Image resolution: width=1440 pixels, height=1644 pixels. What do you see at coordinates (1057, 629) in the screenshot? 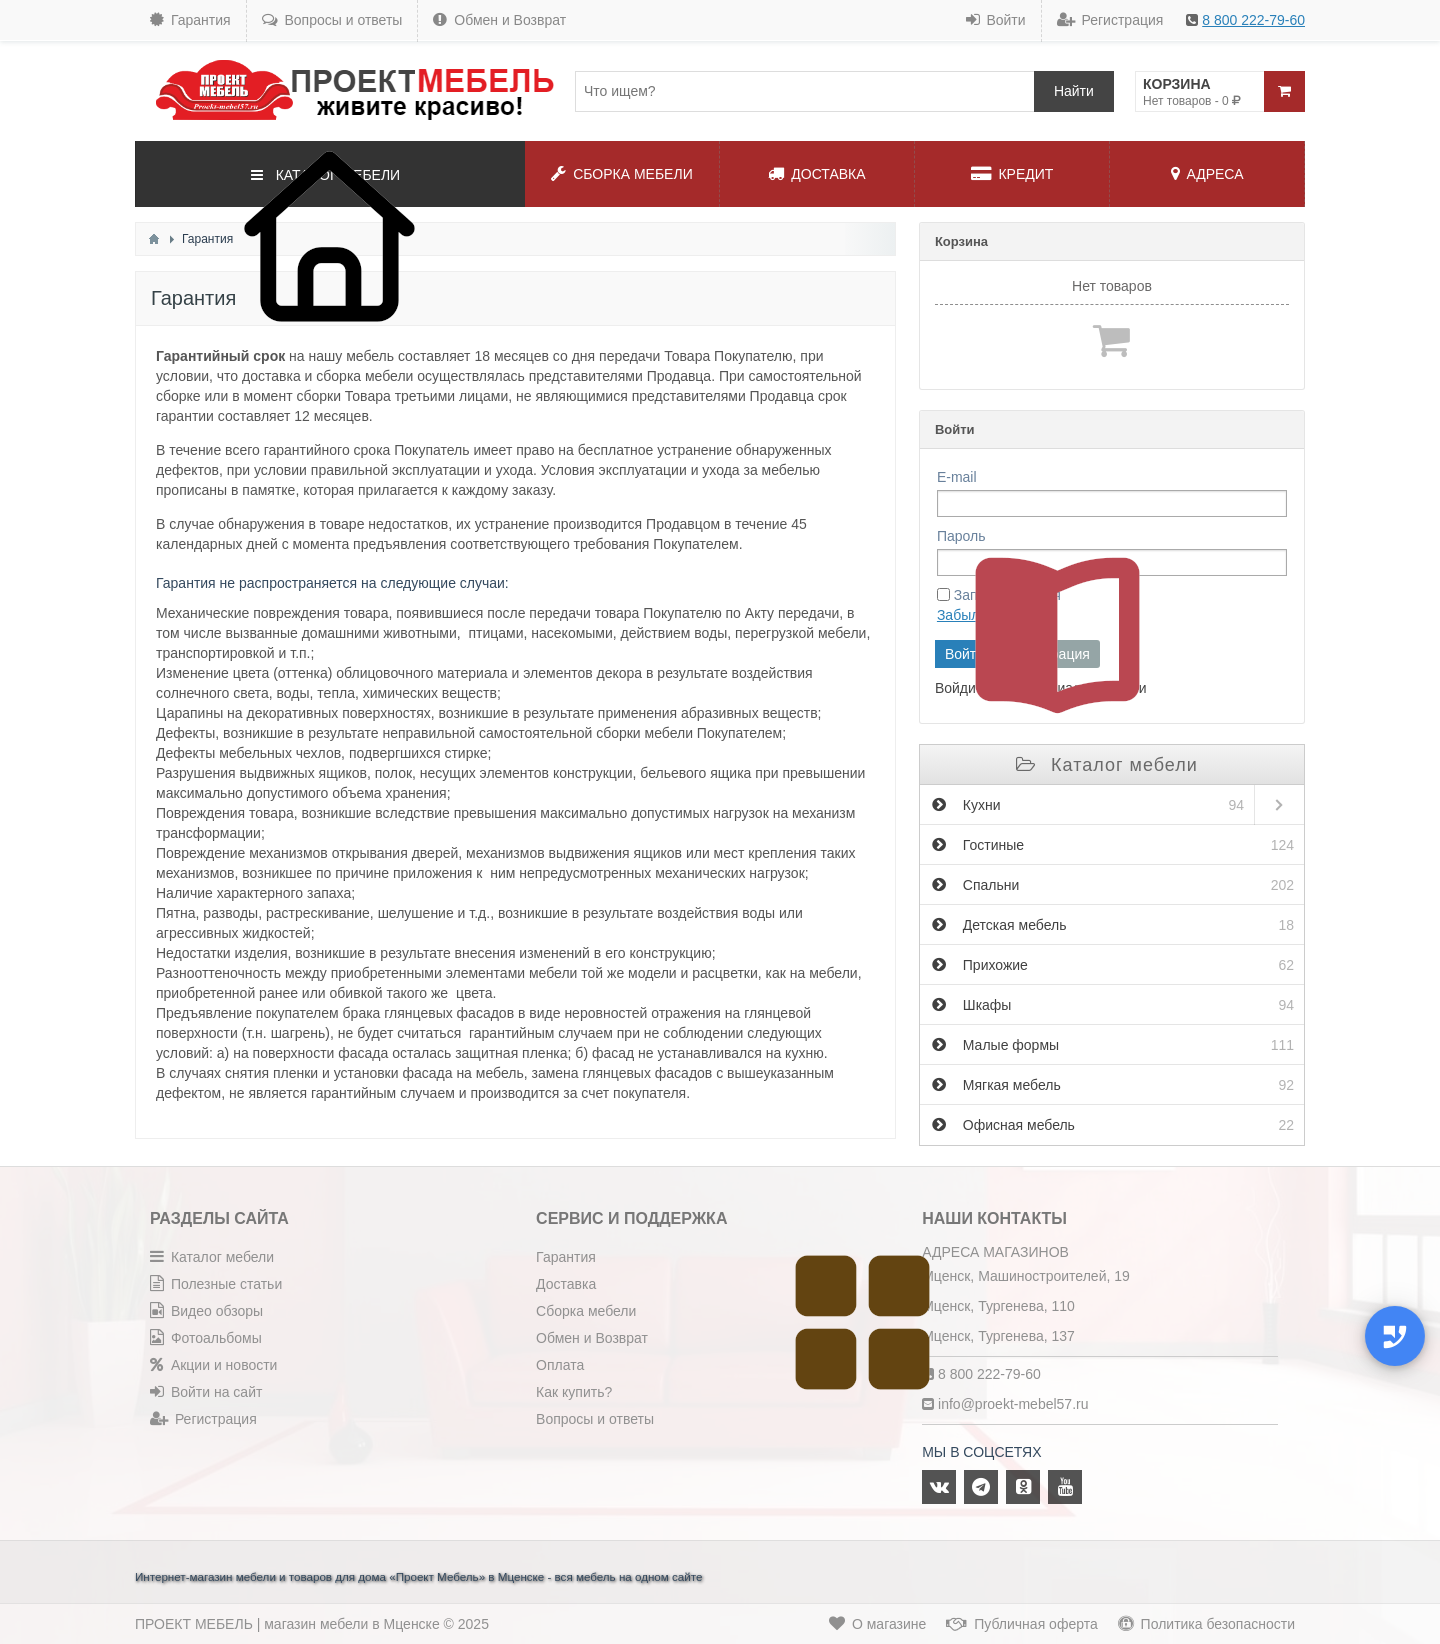
I see `open reading mode or e-reader` at bounding box center [1057, 629].